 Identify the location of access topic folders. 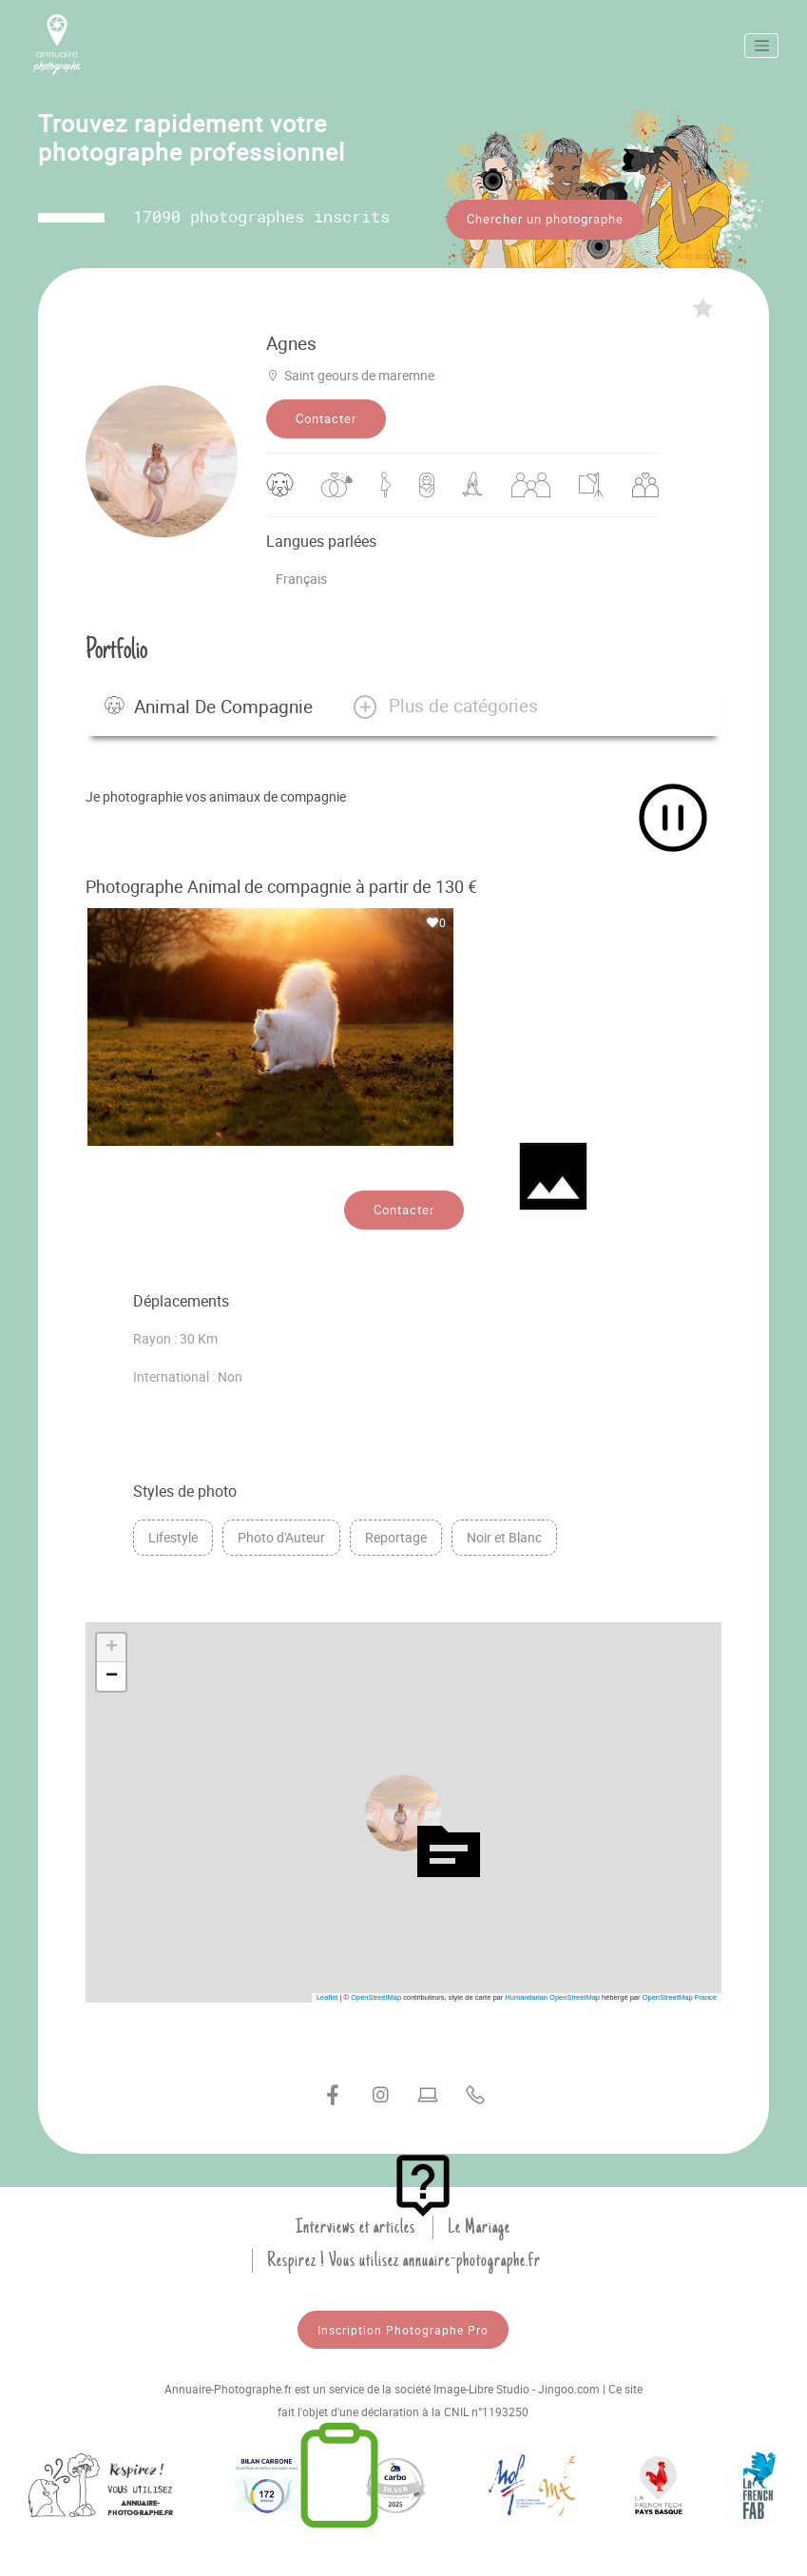
(449, 1851).